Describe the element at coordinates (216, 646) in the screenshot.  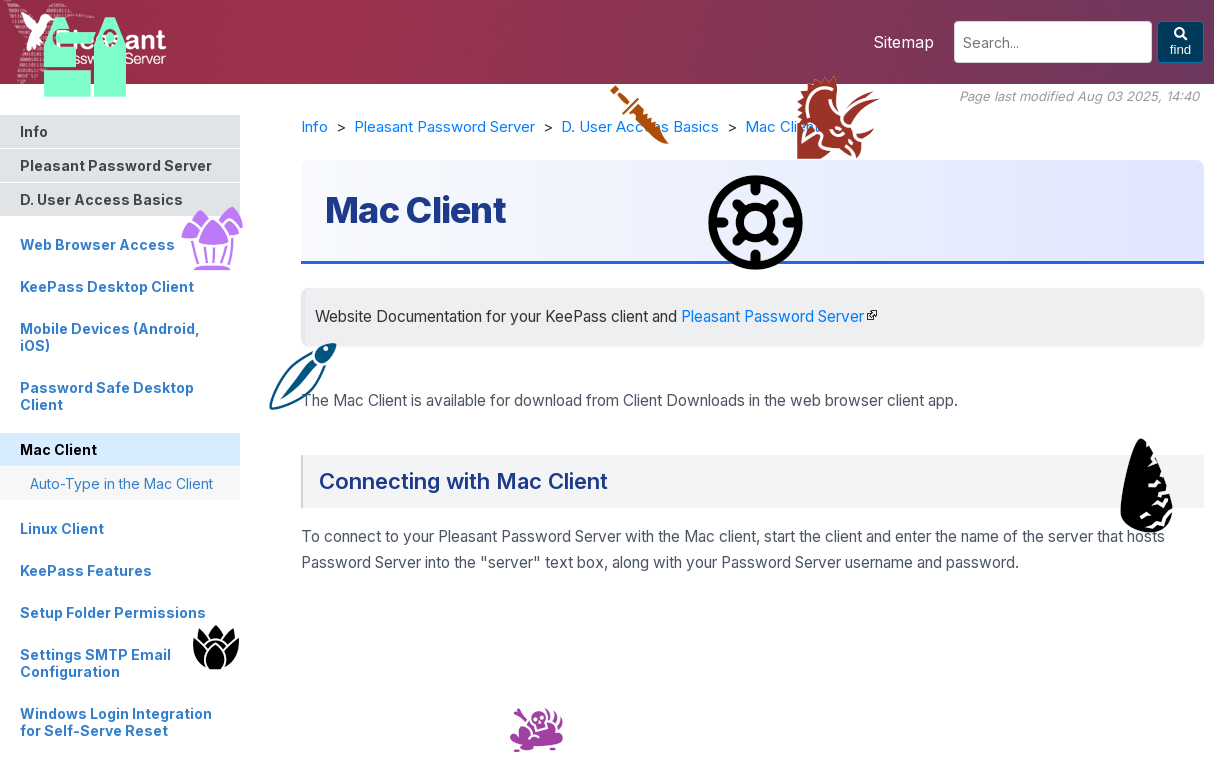
I see `access meditation or mindfulness features` at that location.